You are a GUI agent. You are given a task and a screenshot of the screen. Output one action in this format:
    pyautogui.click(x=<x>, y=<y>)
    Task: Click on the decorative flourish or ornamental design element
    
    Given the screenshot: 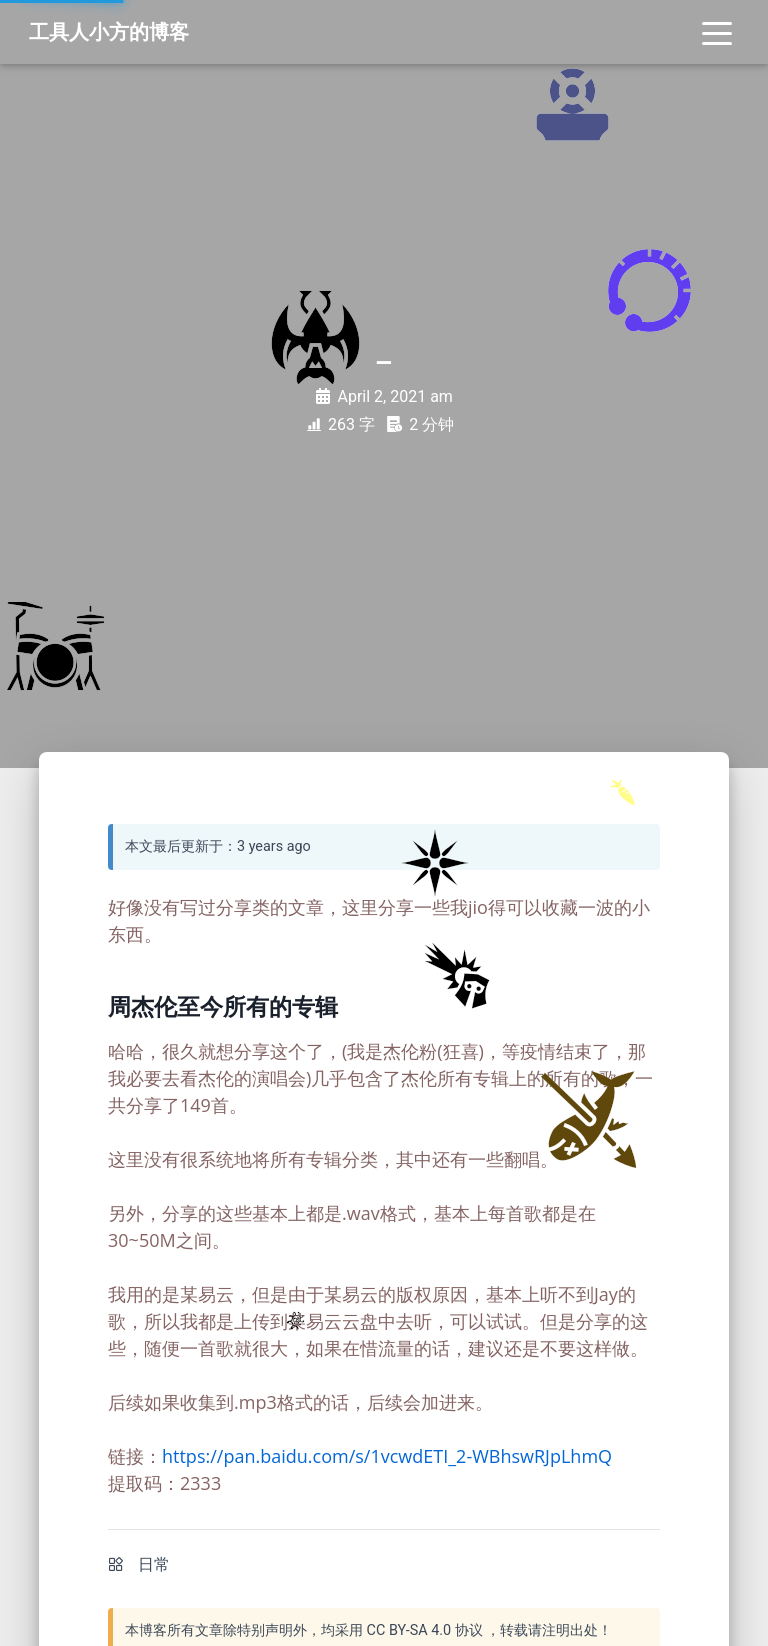 What is the action you would take?
    pyautogui.click(x=295, y=1320)
    